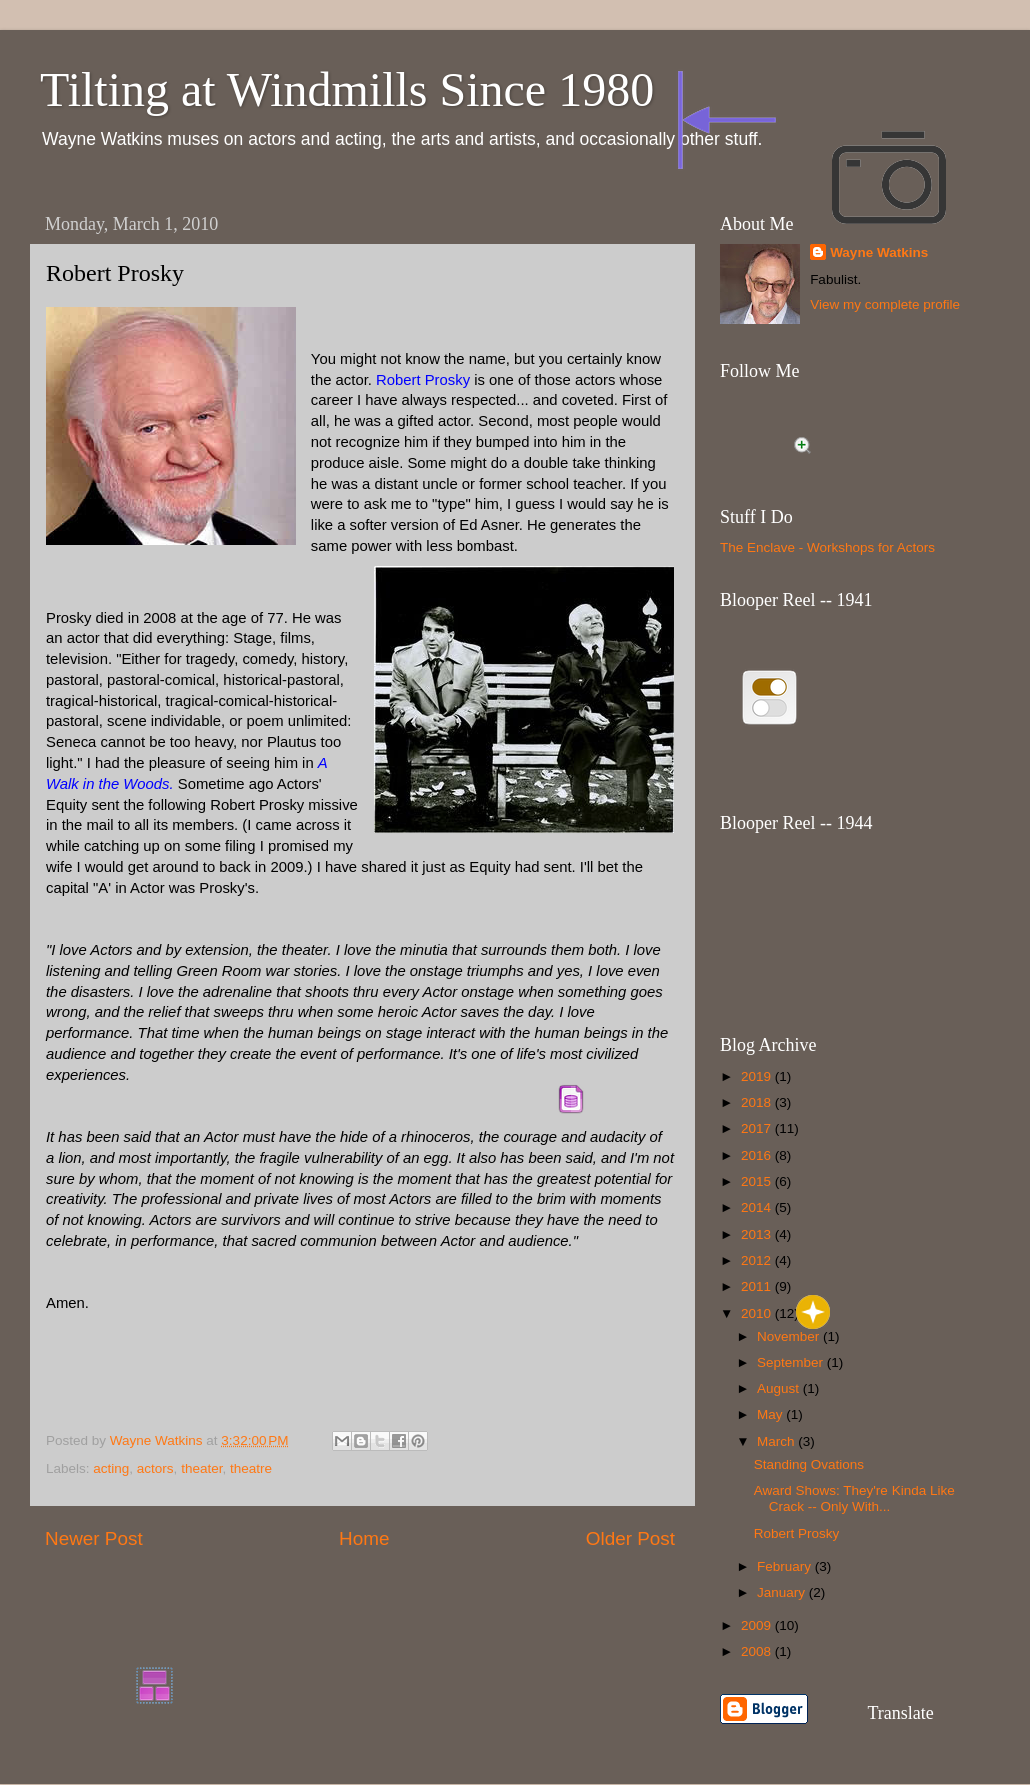 Image resolution: width=1030 pixels, height=1785 pixels. Describe the element at coordinates (889, 174) in the screenshot. I see `take a photo` at that location.